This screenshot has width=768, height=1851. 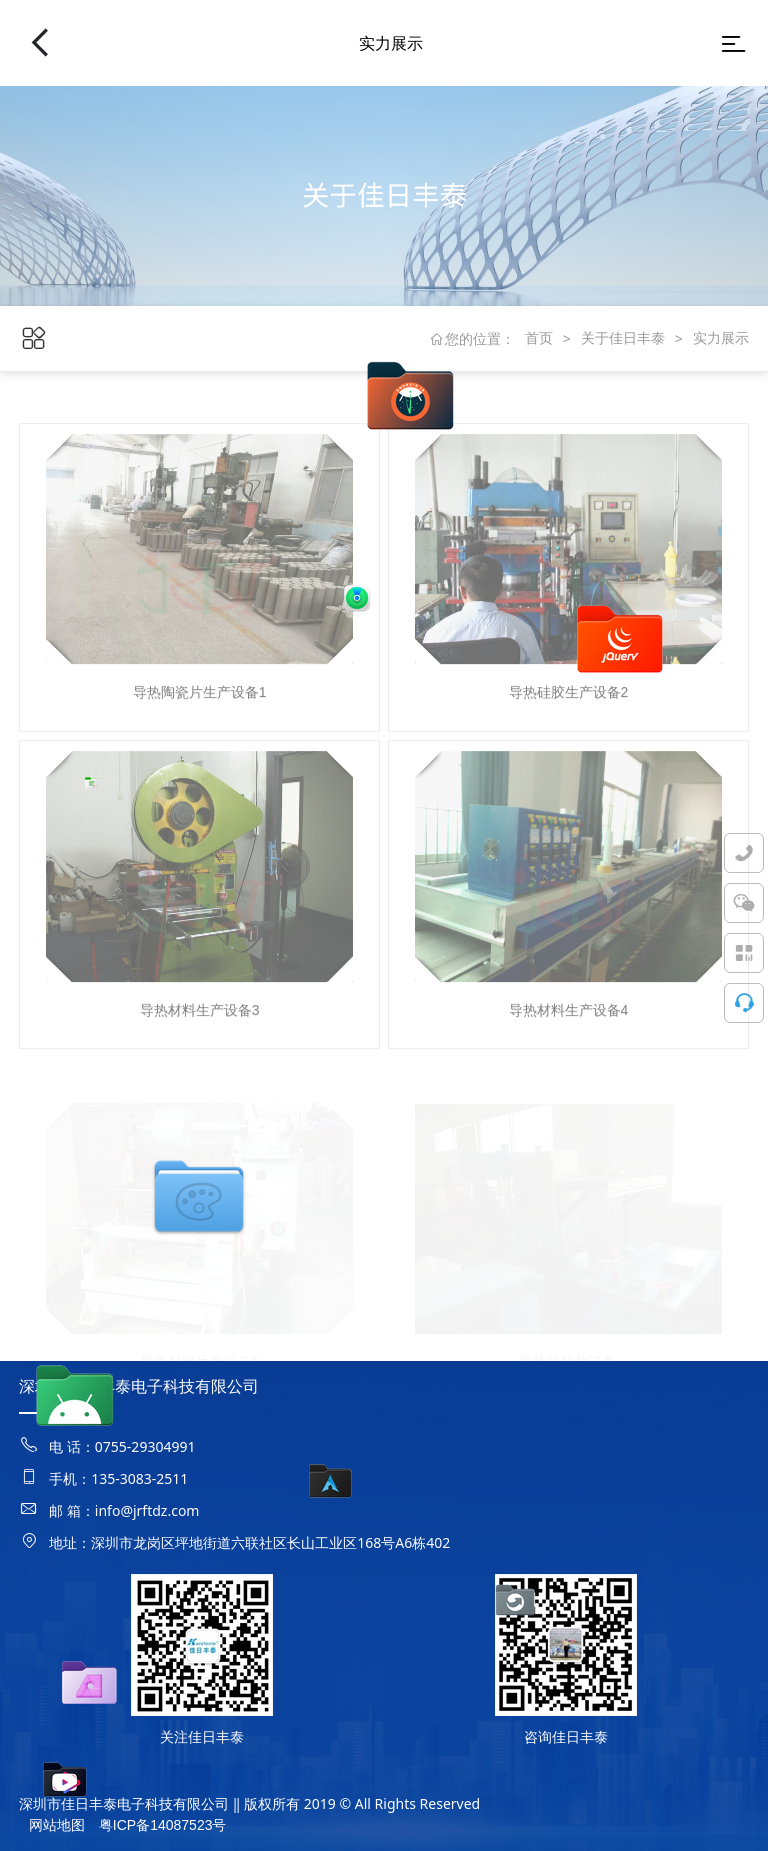 What do you see at coordinates (330, 1482) in the screenshot?
I see `folder containing arch linux files or configurations` at bounding box center [330, 1482].